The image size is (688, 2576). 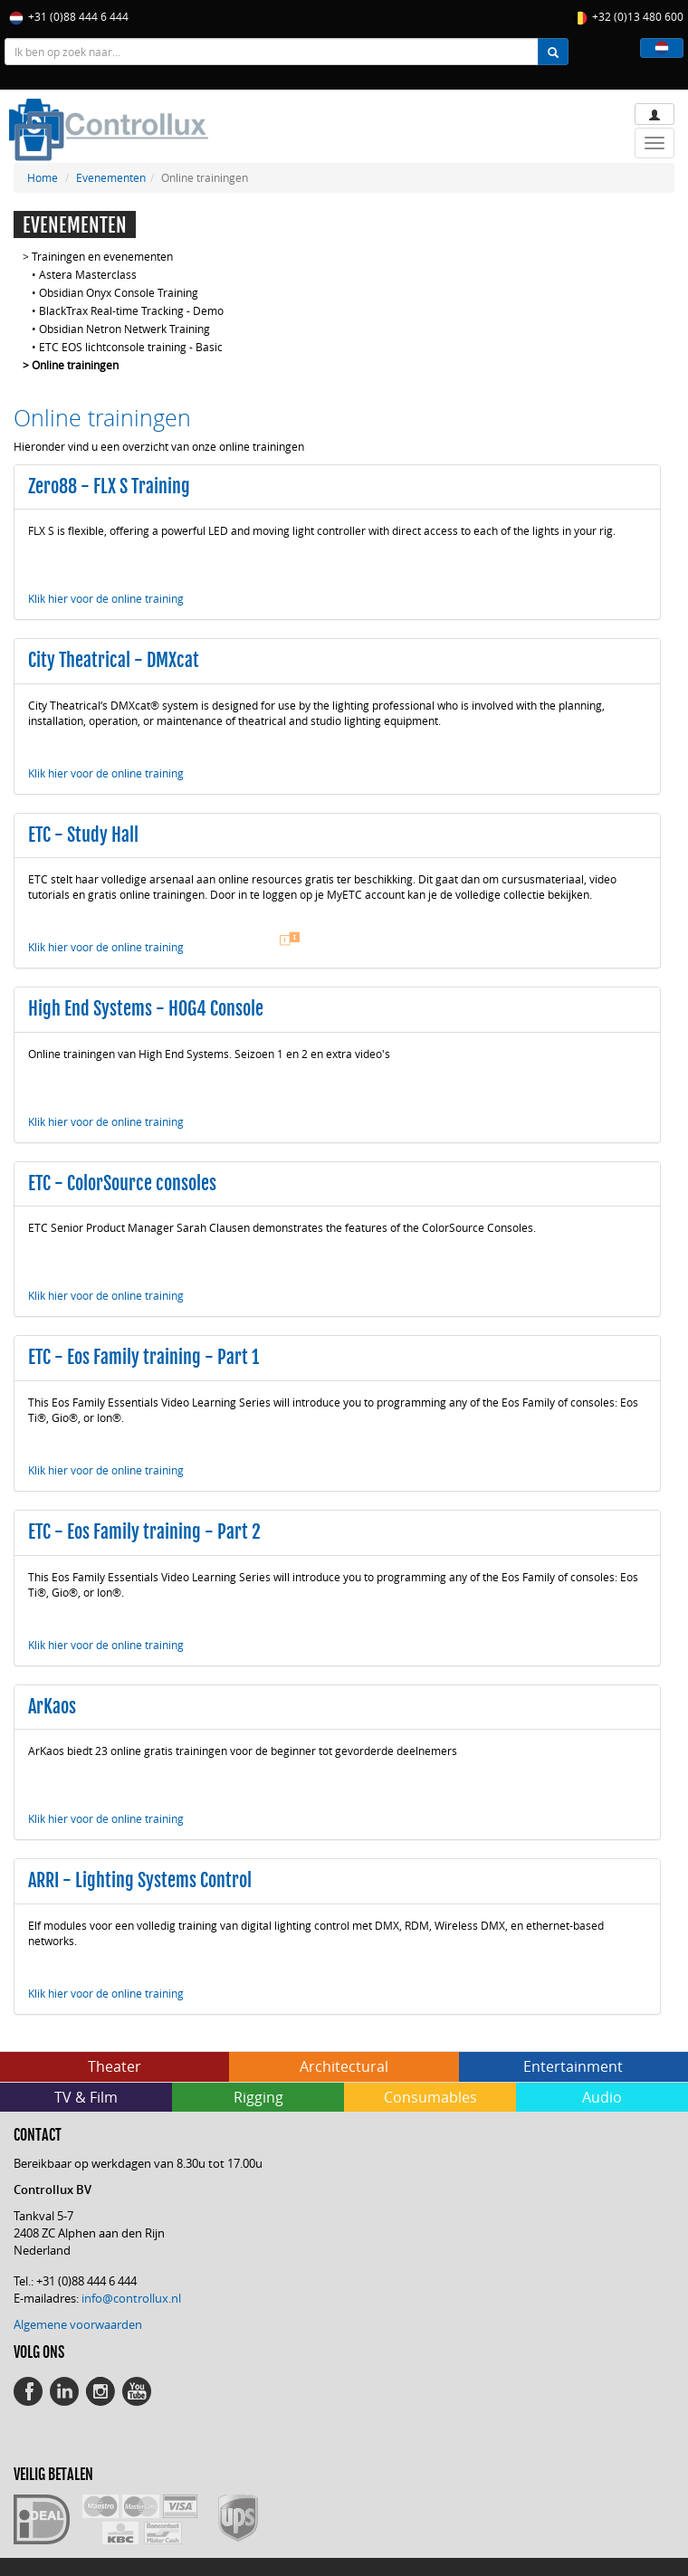 What do you see at coordinates (39, 136) in the screenshot?
I see `view multiple unchecked items or tasks` at bounding box center [39, 136].